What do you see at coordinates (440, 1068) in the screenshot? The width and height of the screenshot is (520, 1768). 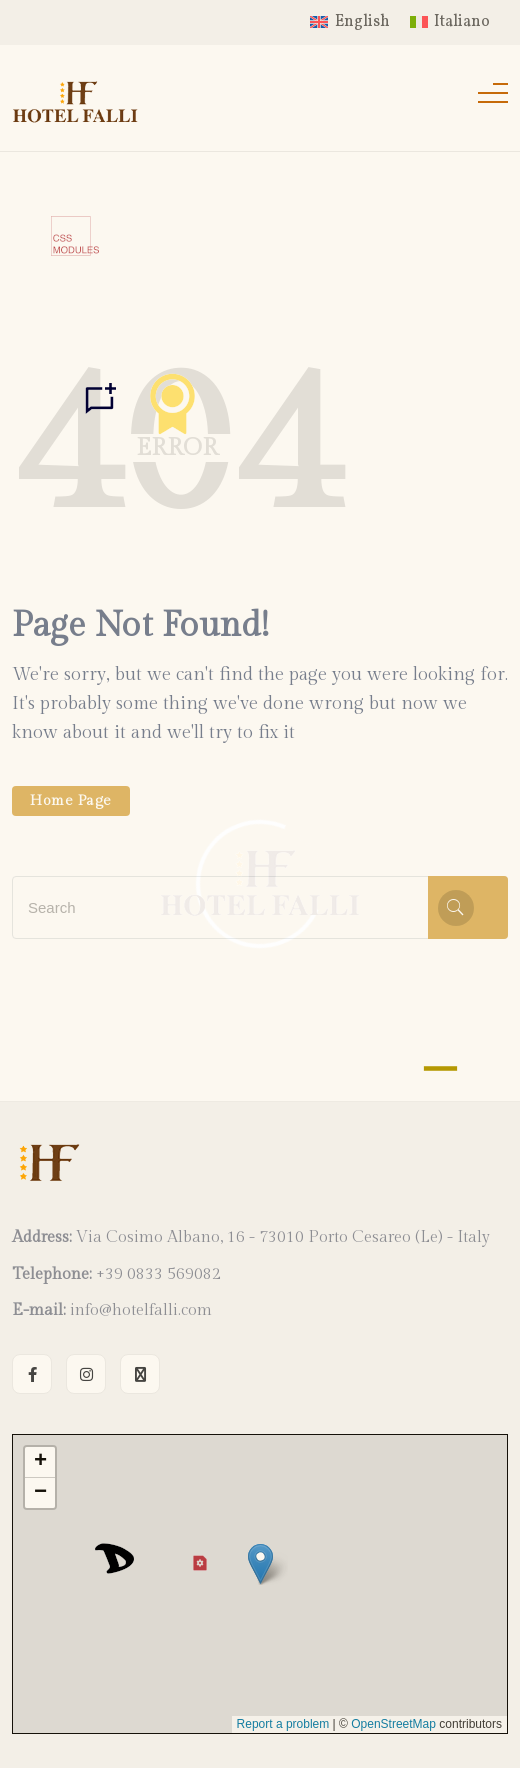 I see `remove or subtract an item` at bounding box center [440, 1068].